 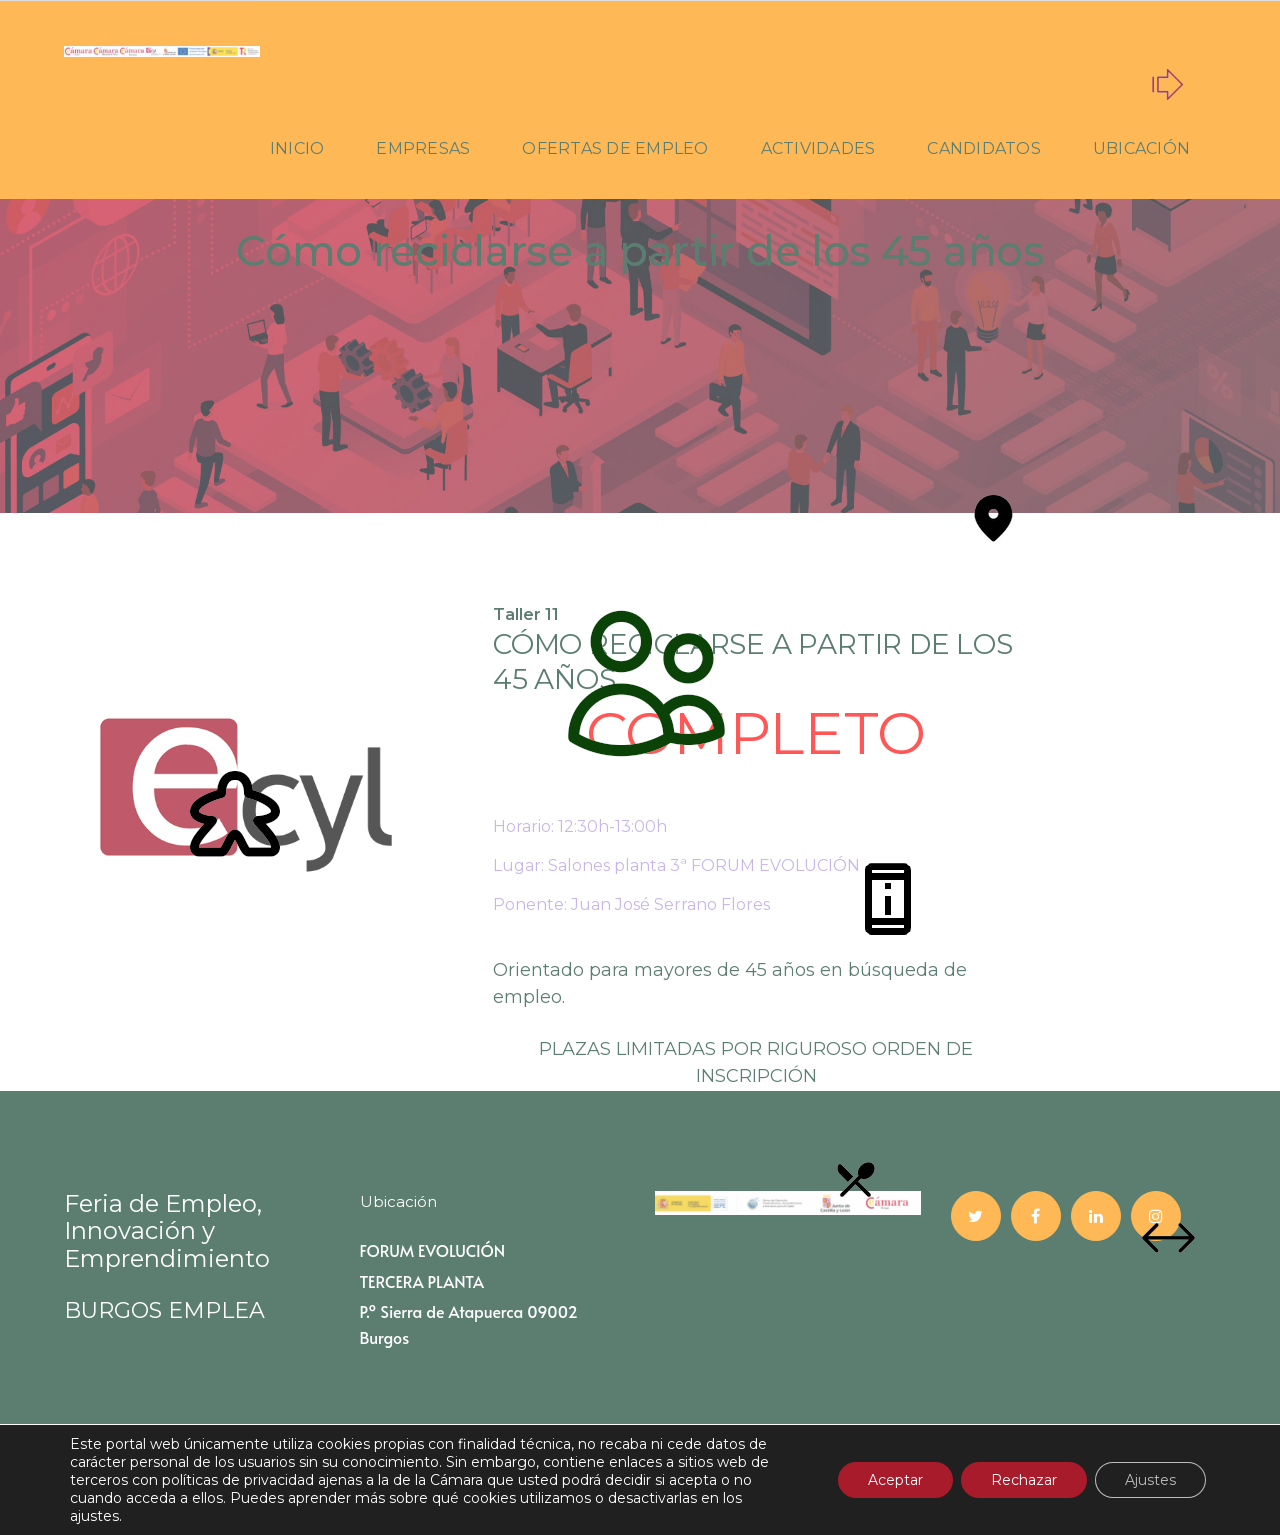 What do you see at coordinates (646, 683) in the screenshot?
I see `view all users or contacts` at bounding box center [646, 683].